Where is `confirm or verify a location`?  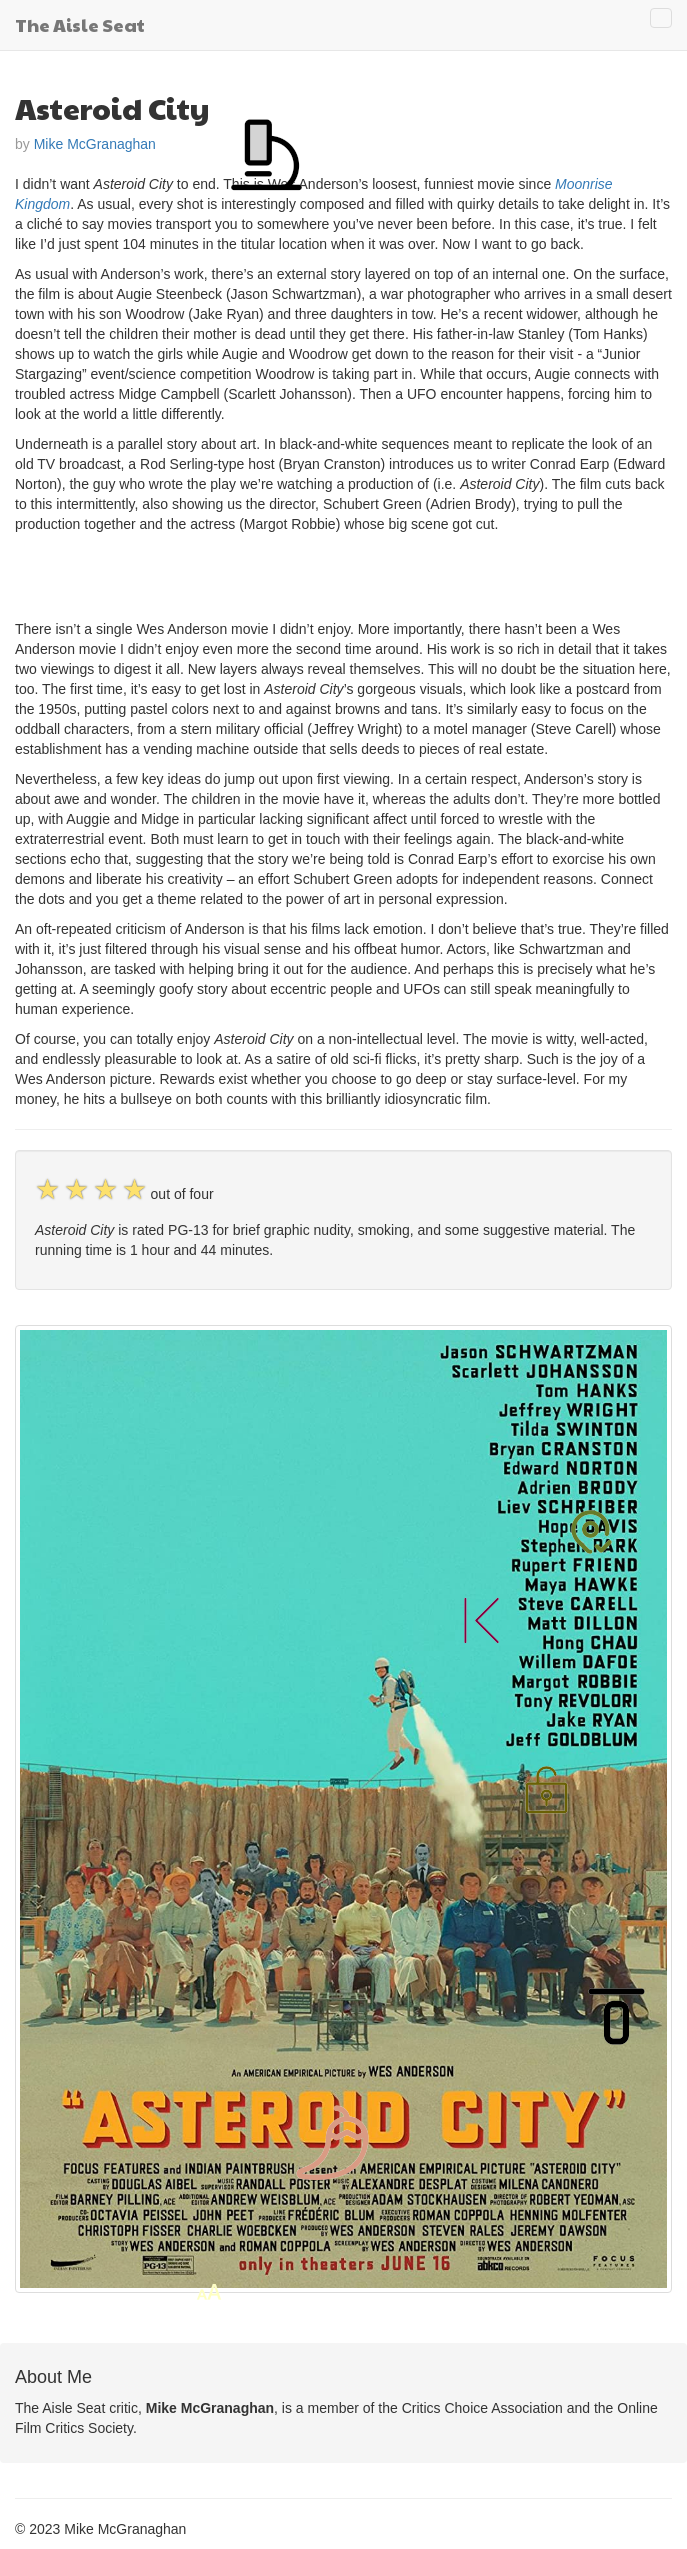
confirm or verify a location is located at coordinates (590, 1531).